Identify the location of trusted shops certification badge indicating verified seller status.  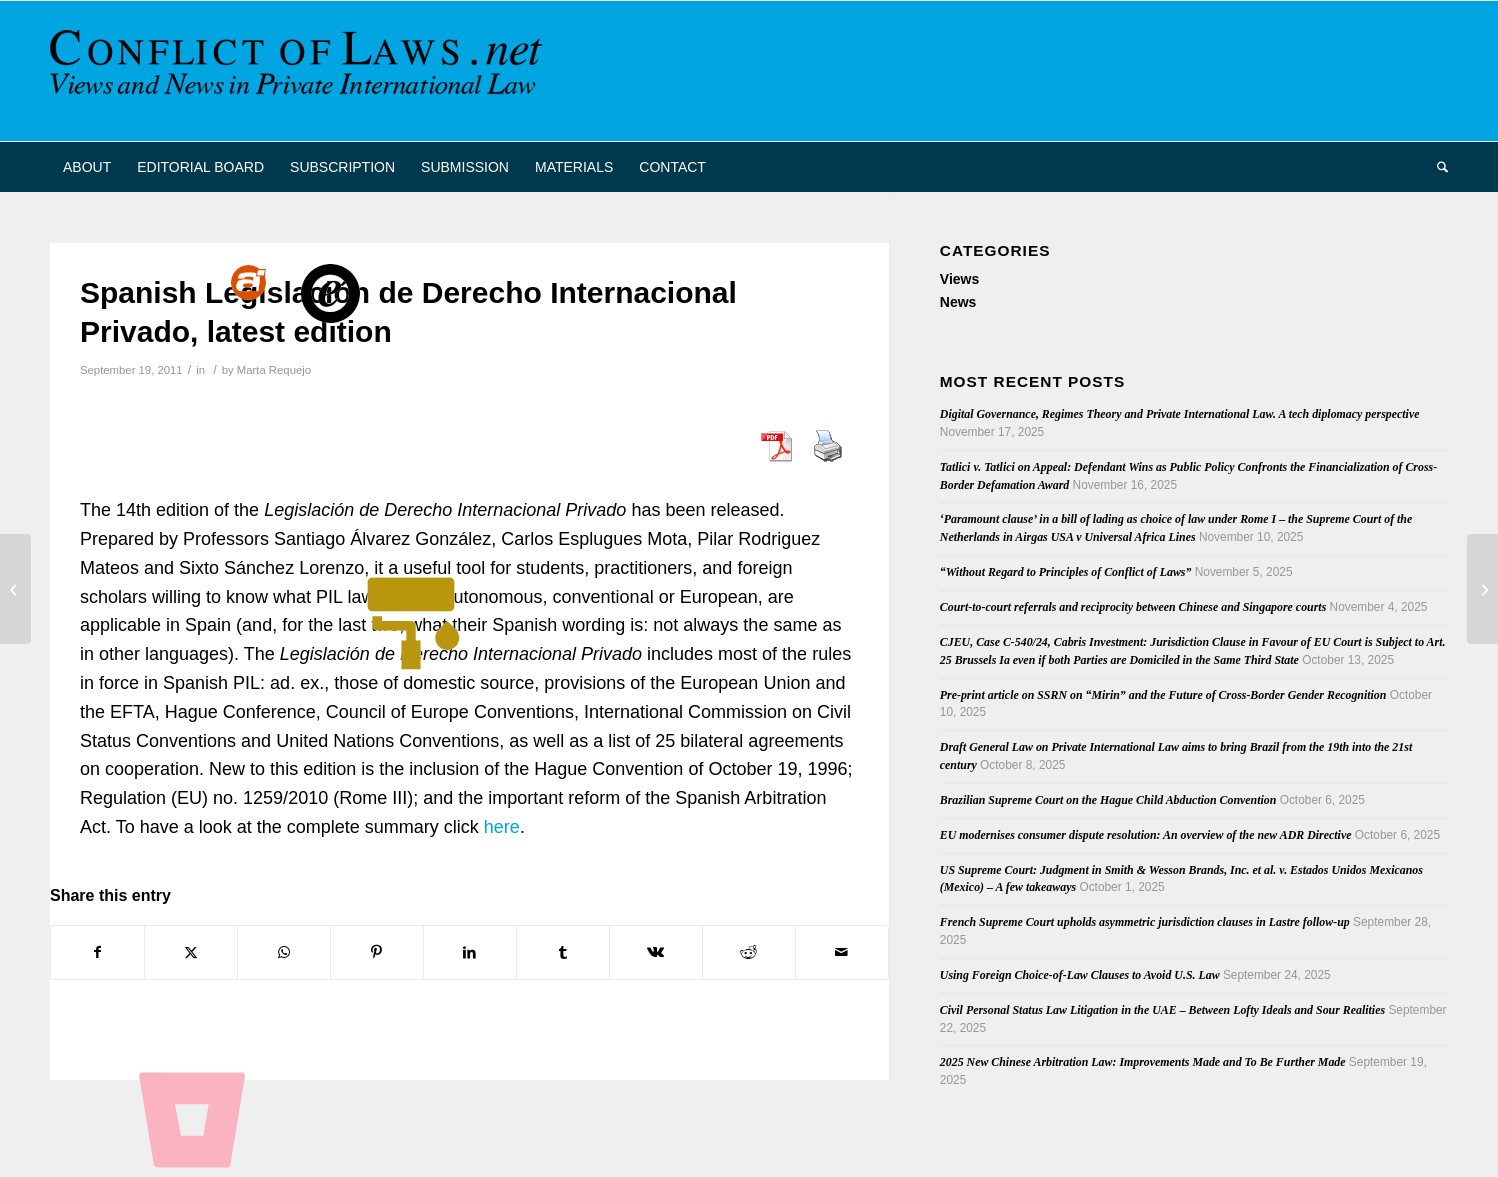
(330, 293).